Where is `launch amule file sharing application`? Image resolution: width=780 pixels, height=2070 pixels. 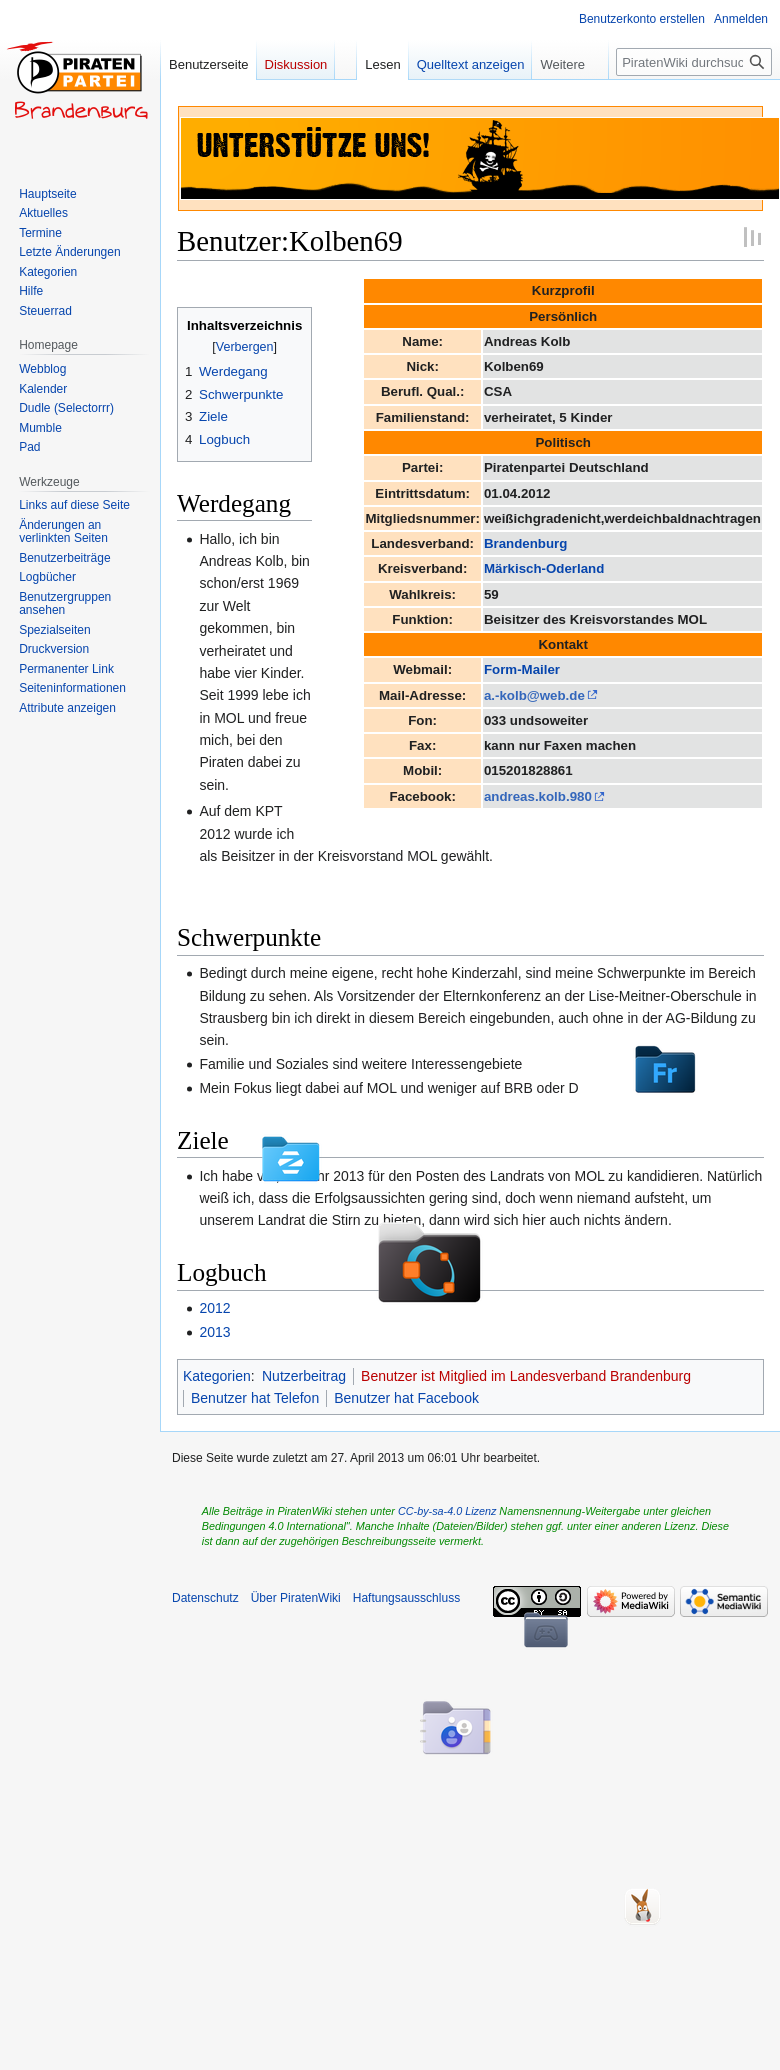
launch amule file sharing application is located at coordinates (642, 1906).